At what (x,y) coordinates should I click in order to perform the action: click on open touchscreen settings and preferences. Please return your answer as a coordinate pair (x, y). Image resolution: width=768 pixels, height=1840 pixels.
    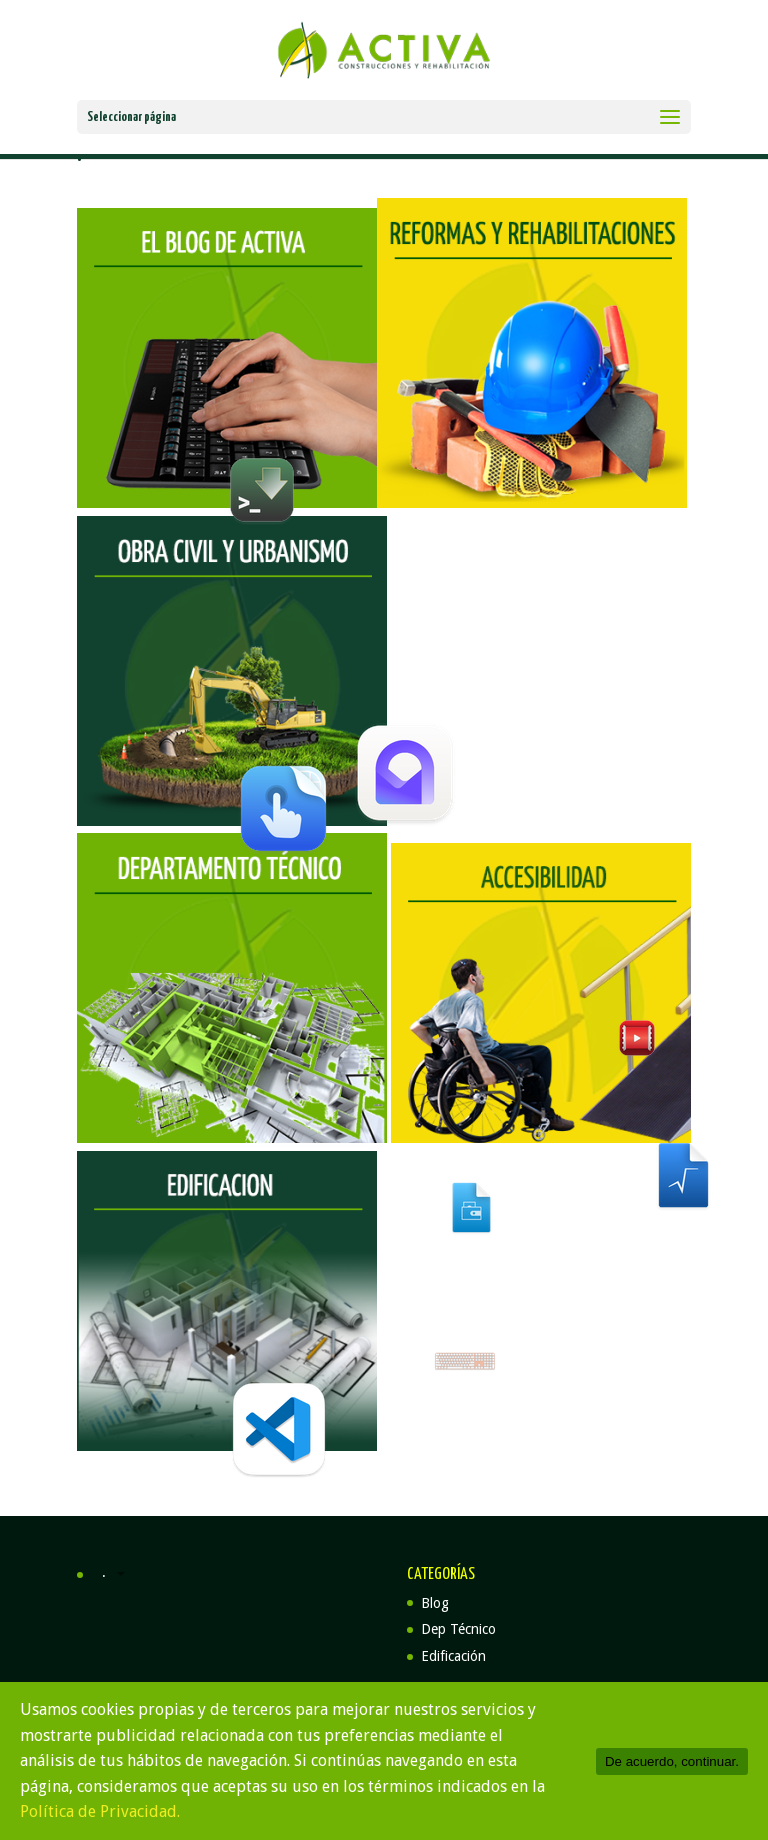
    Looking at the image, I should click on (283, 808).